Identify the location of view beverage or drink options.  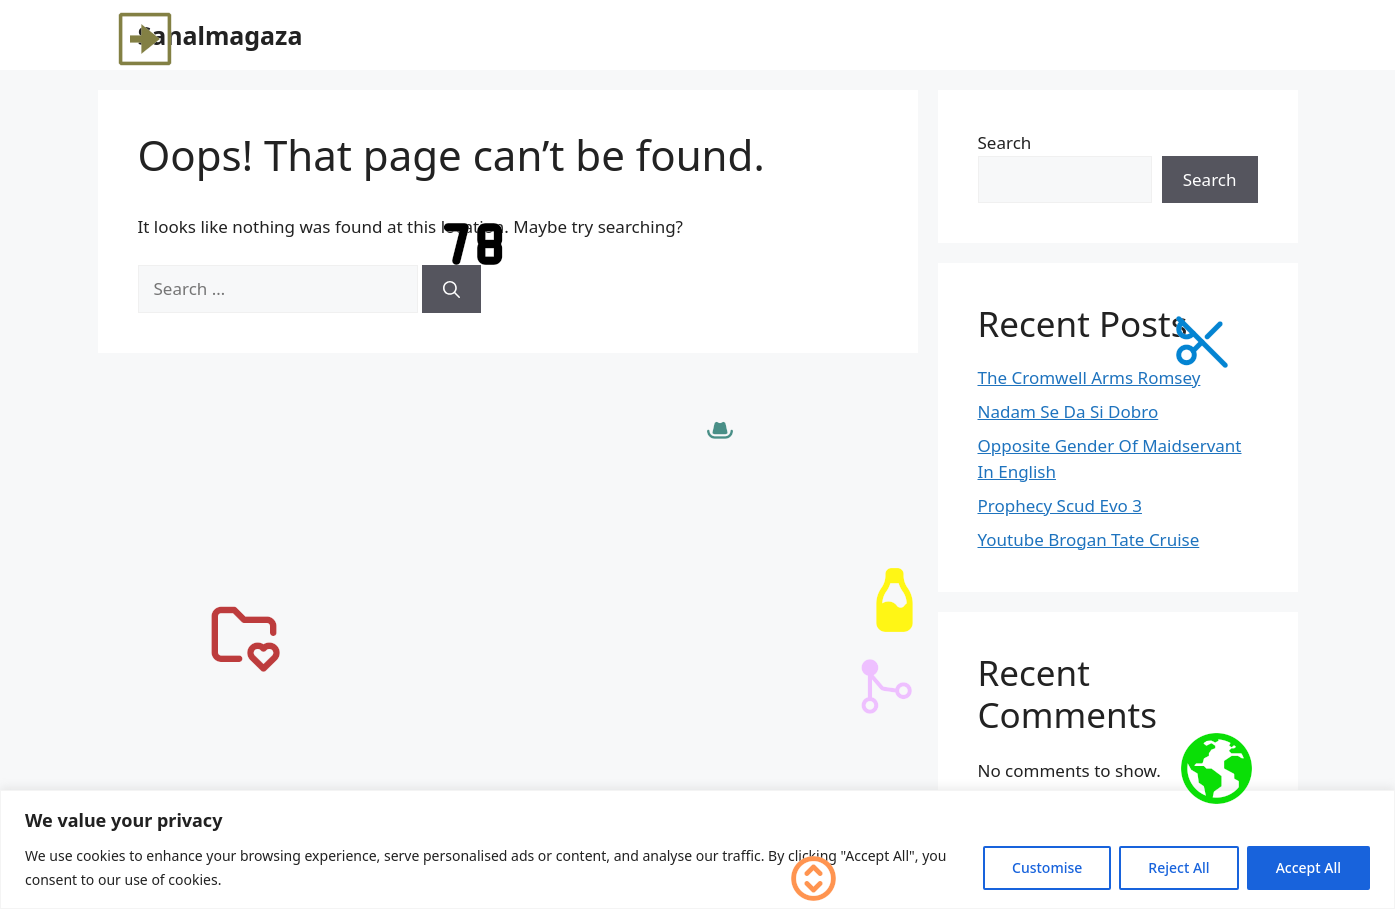
(894, 601).